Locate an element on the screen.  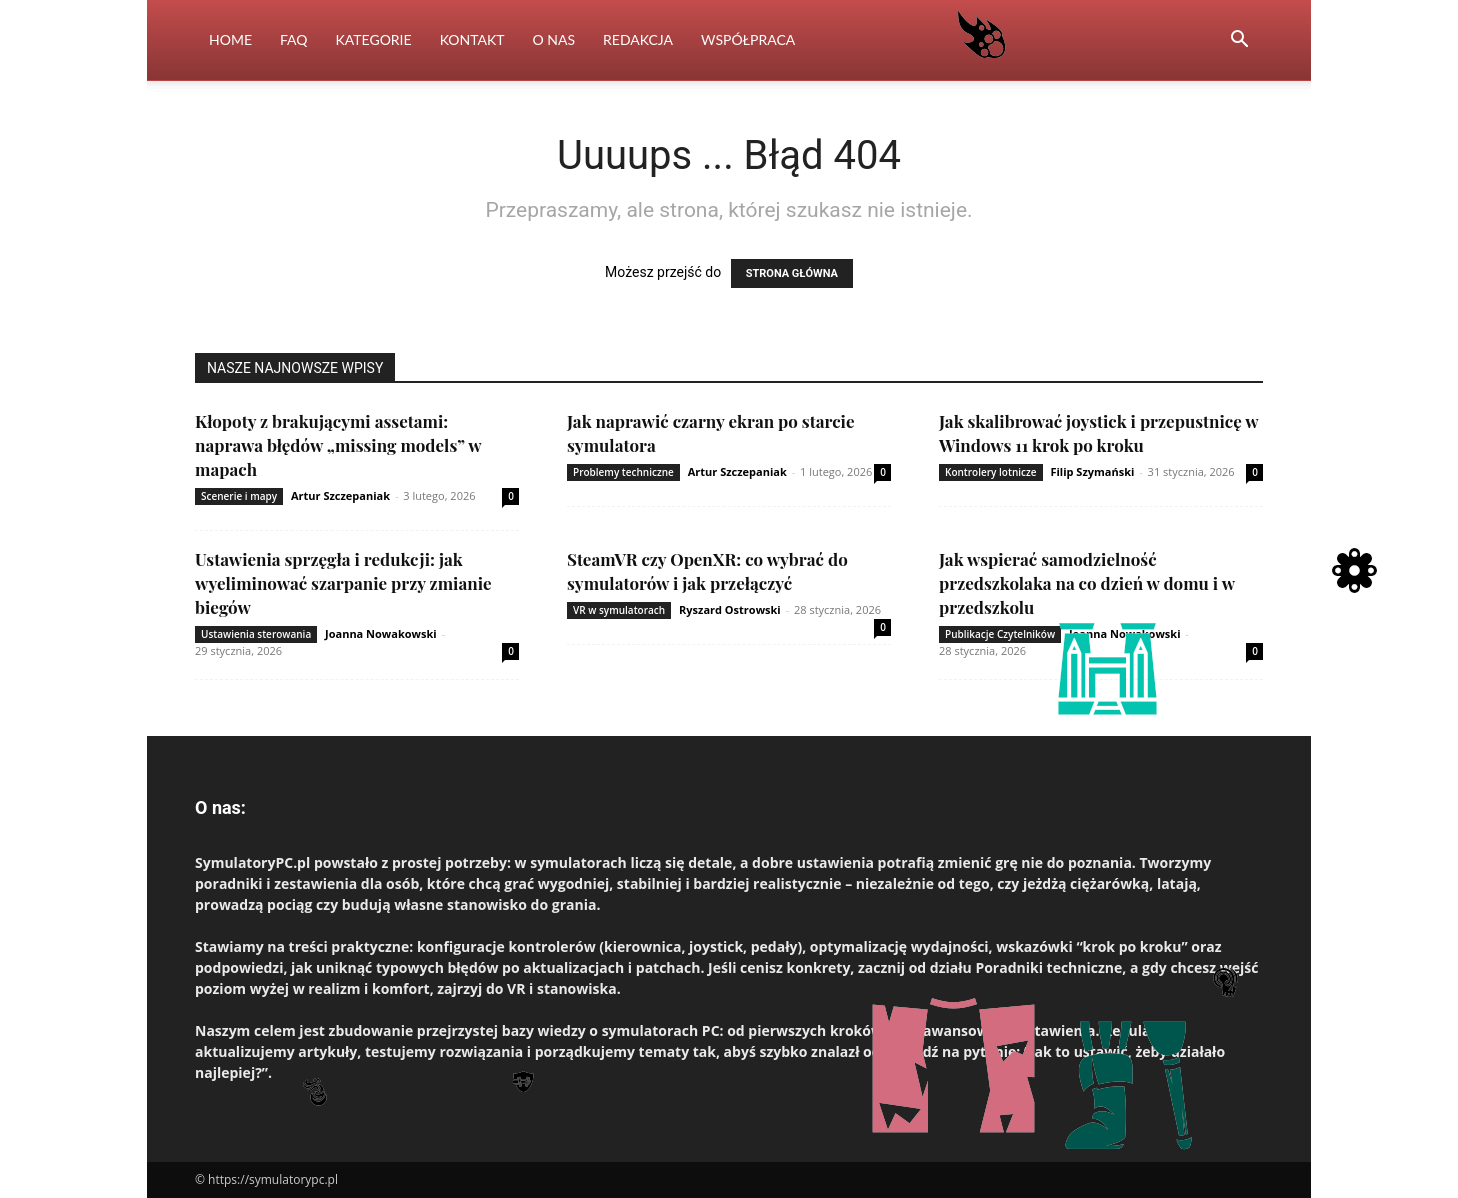
equip a peg leg accessory for your character is located at coordinates (1129, 1085).